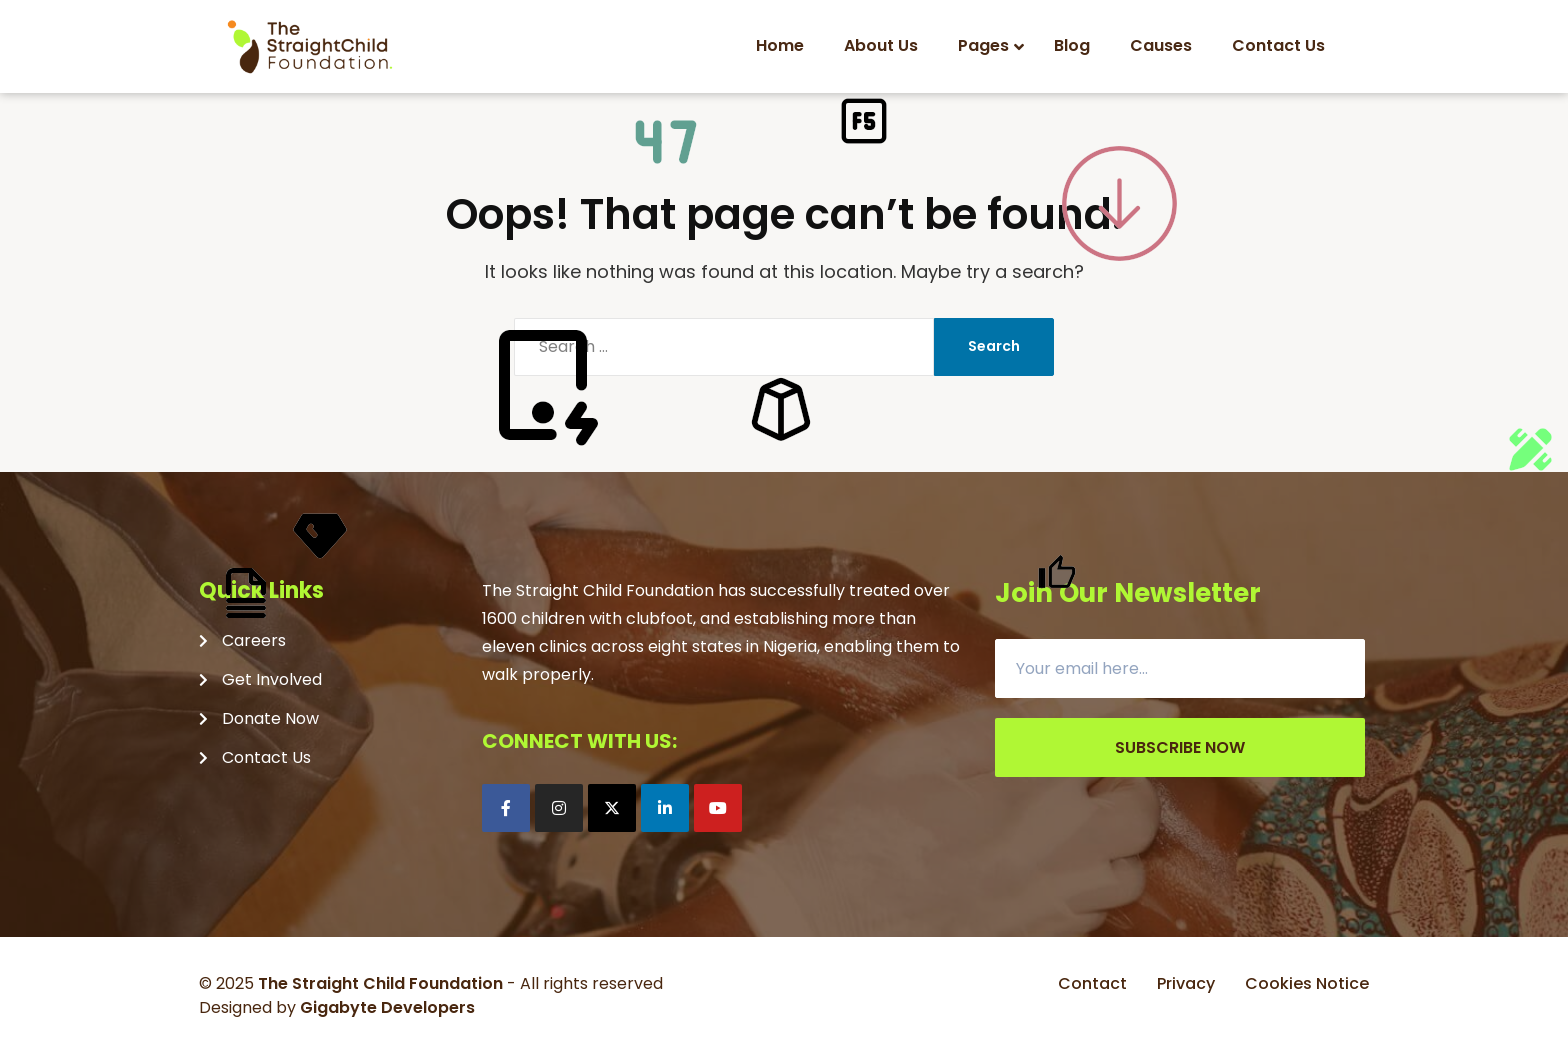  What do you see at coordinates (543, 385) in the screenshot?
I see `tablet charging status` at bounding box center [543, 385].